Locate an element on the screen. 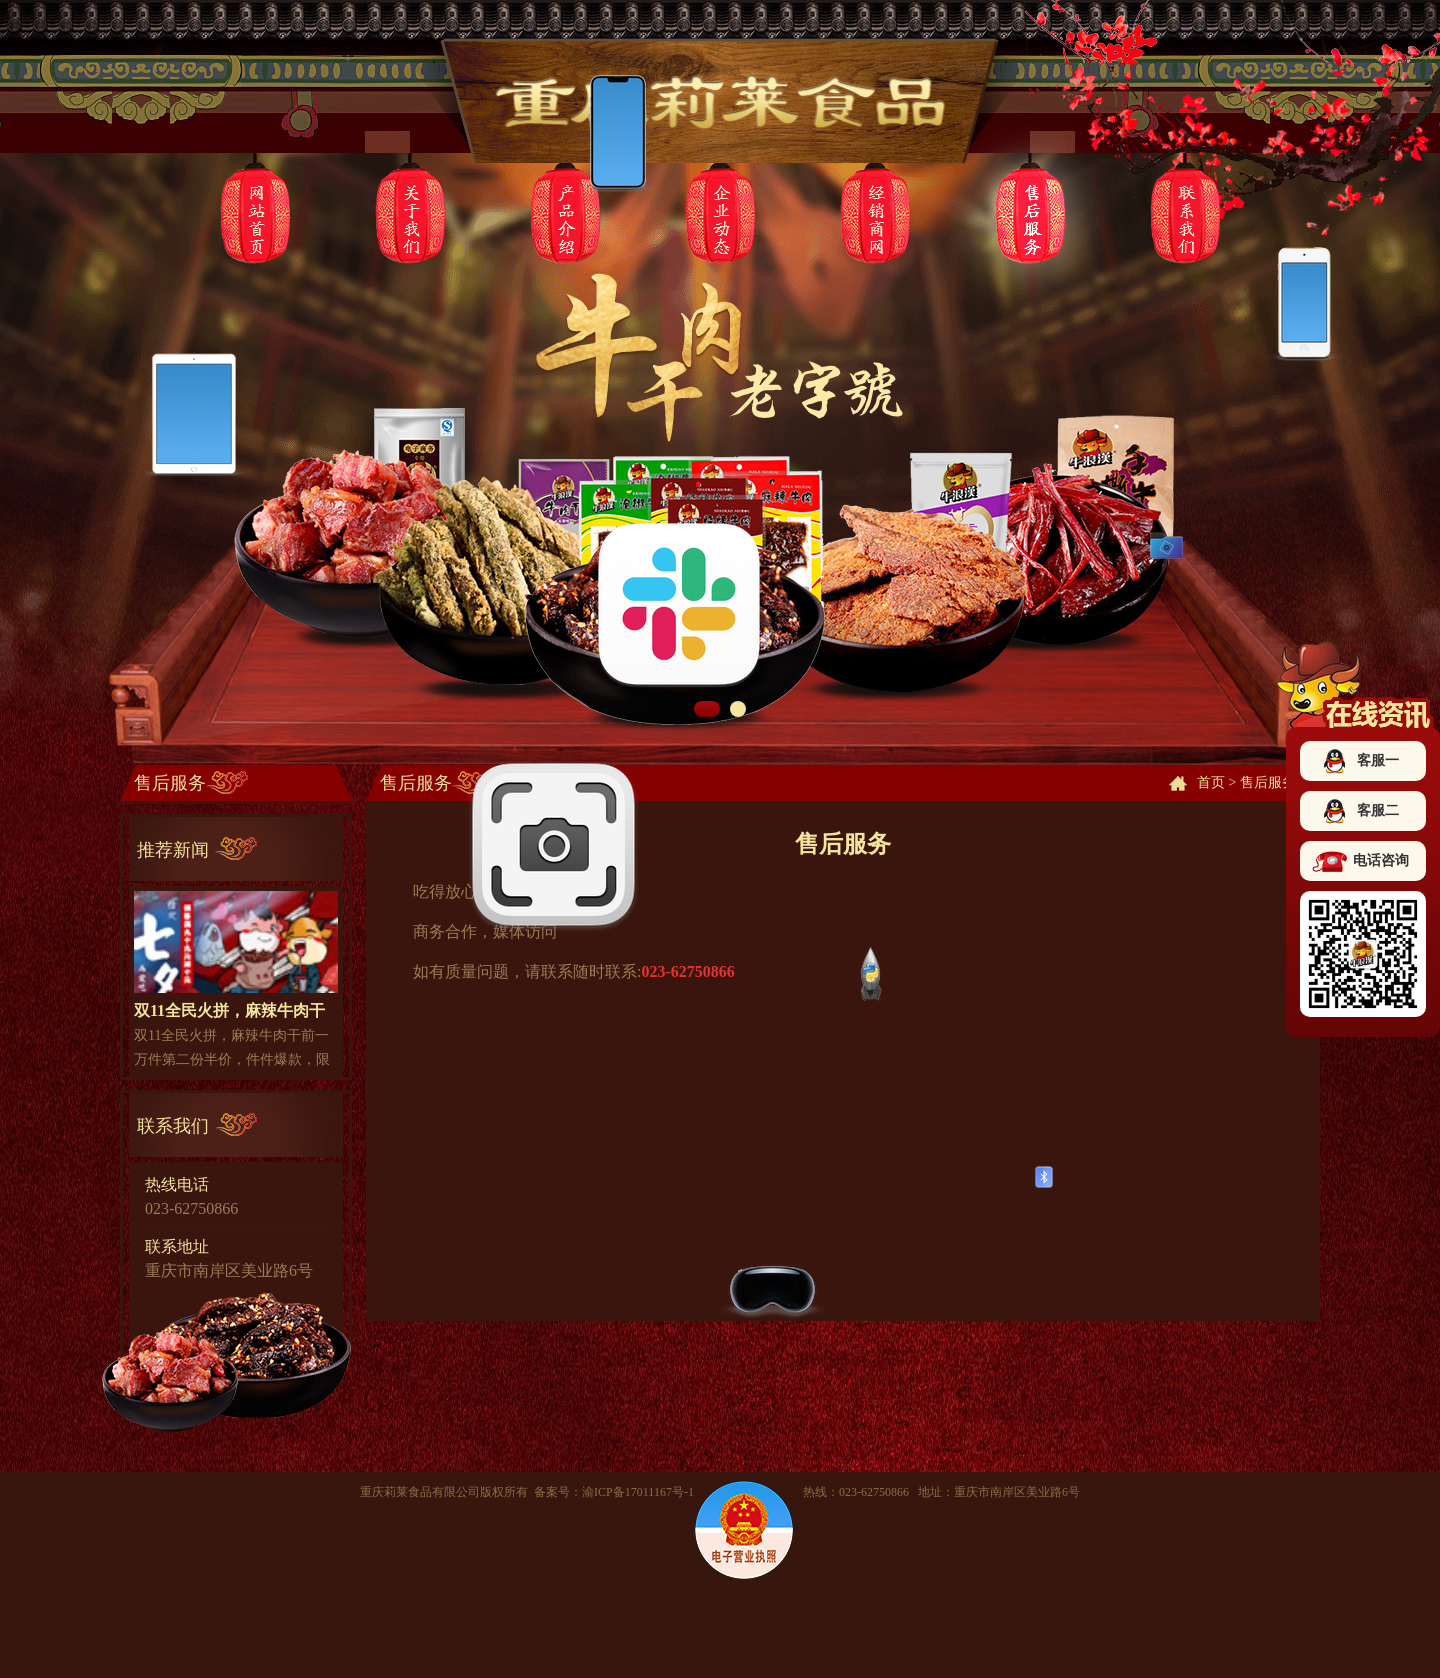  apple vision pro headset device icon is located at coordinates (772, 1289).